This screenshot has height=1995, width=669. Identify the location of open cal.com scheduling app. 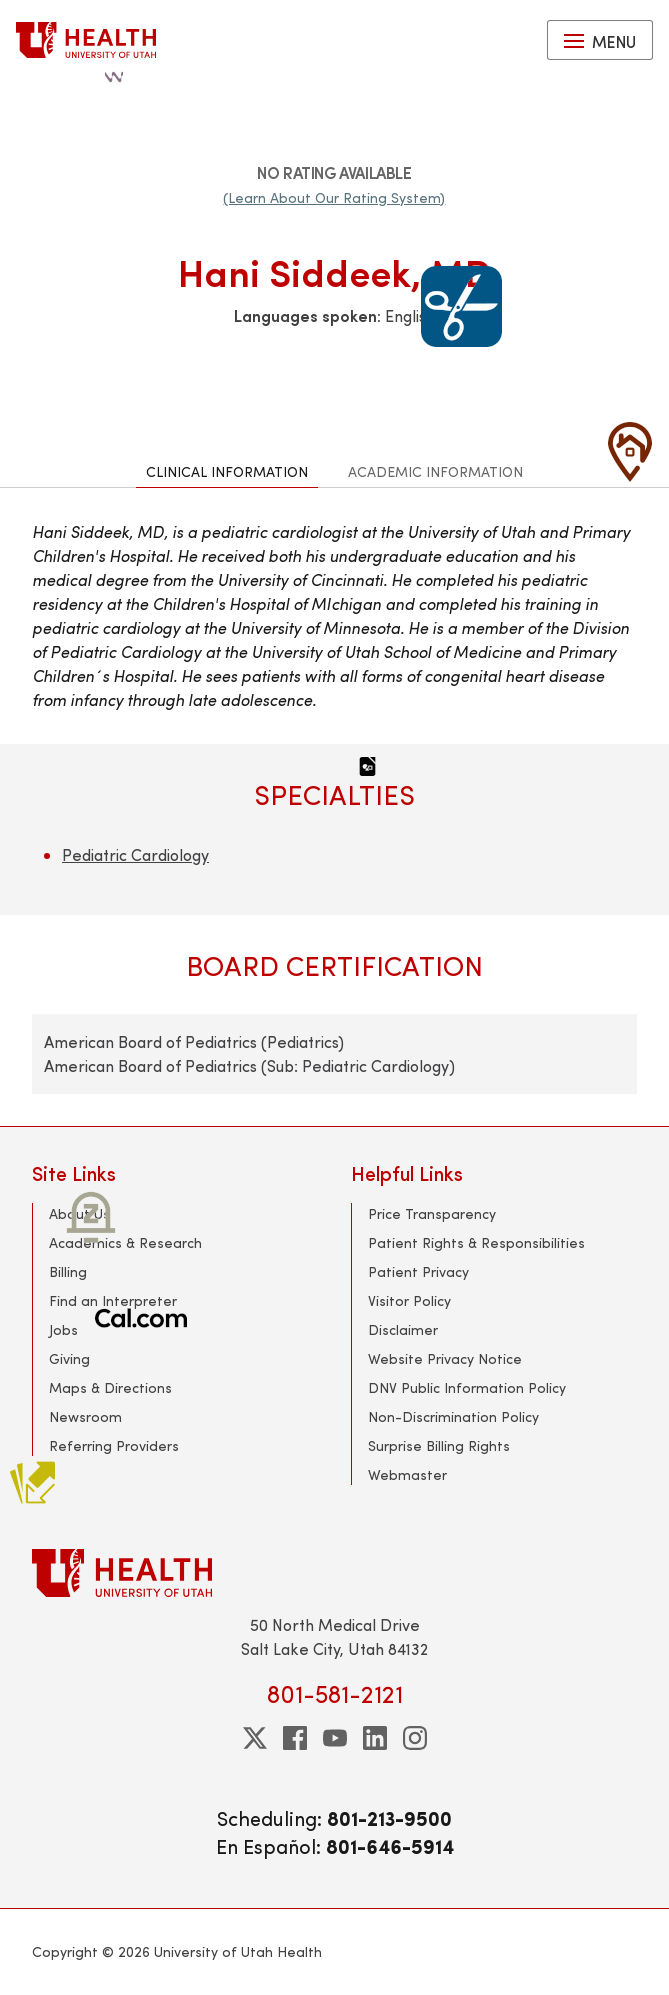
(141, 1318).